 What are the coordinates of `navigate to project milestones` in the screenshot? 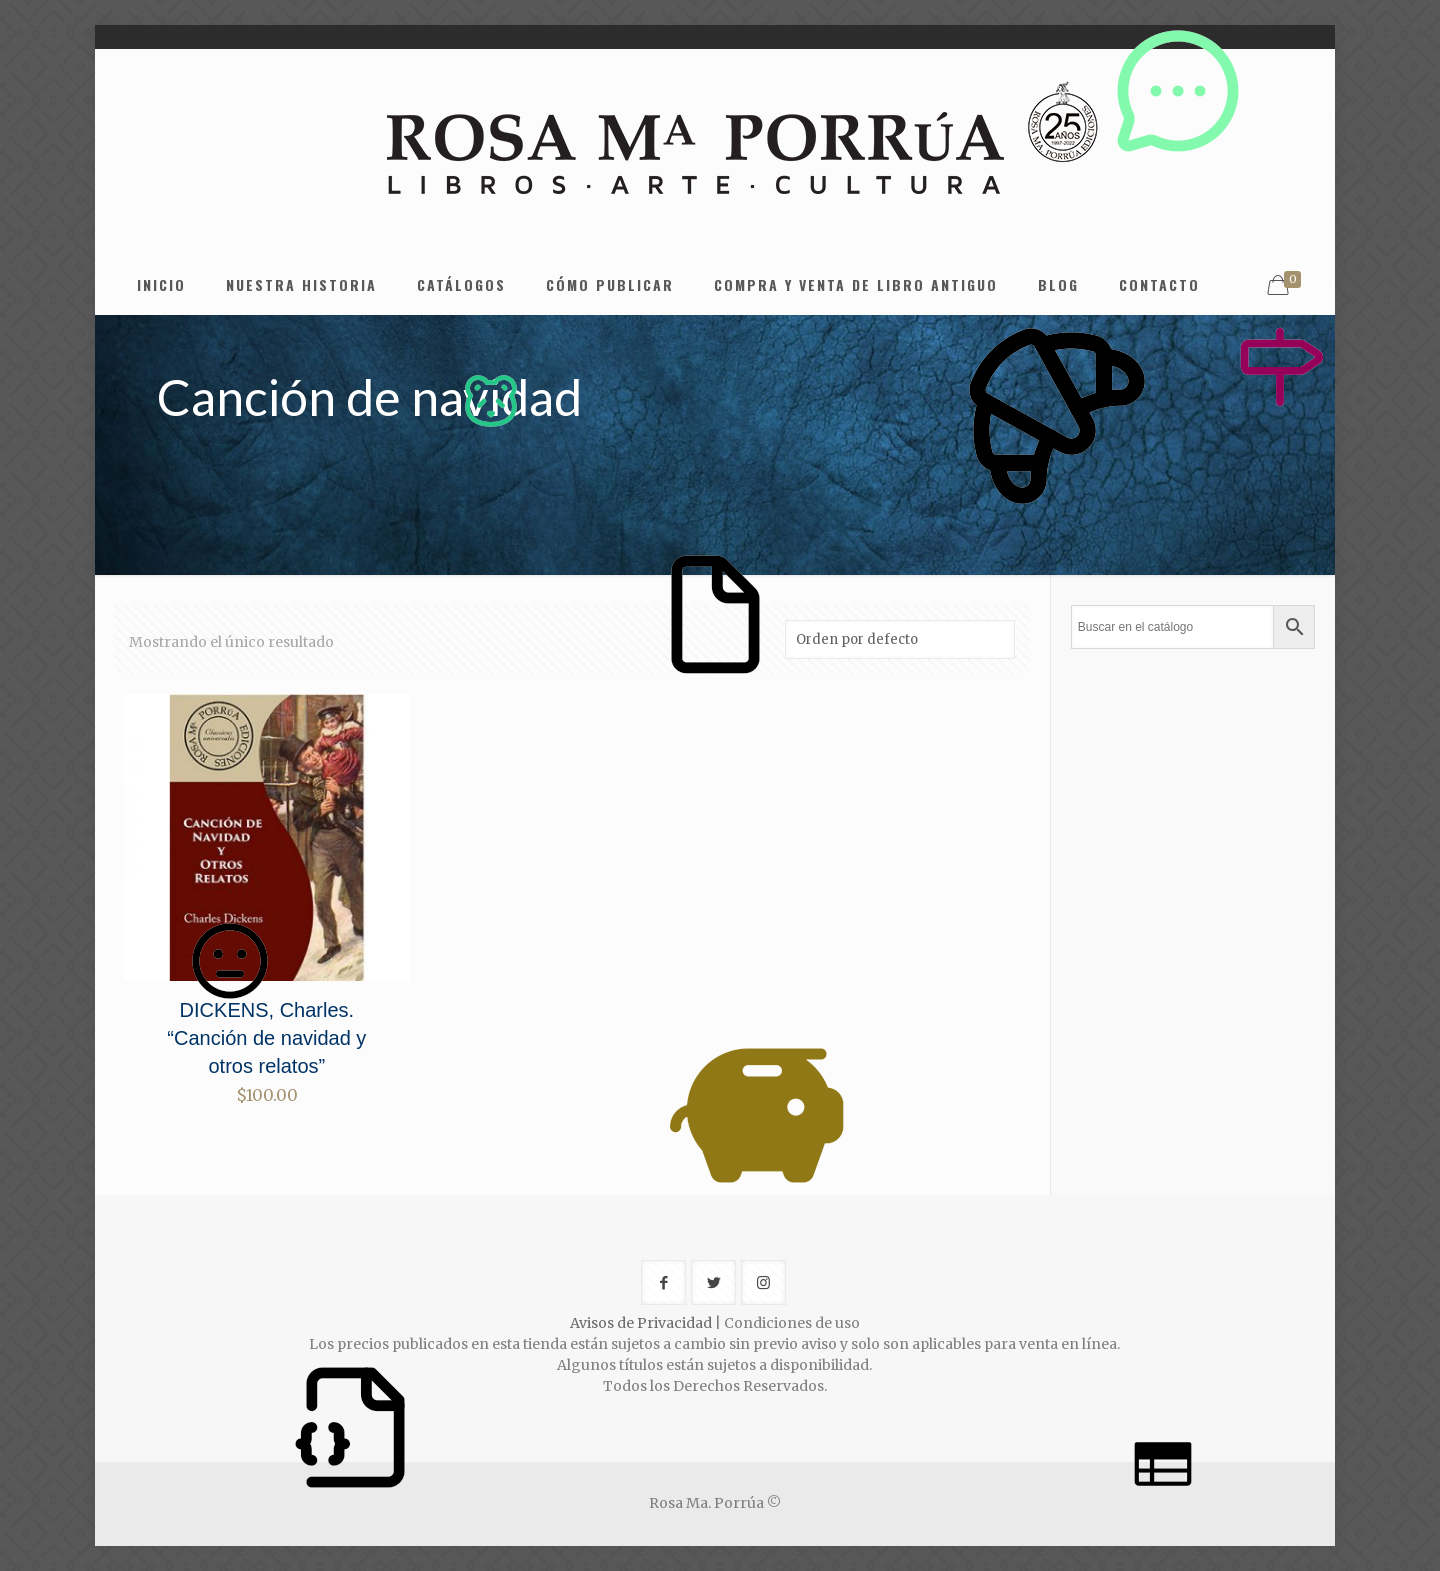 It's located at (1280, 367).